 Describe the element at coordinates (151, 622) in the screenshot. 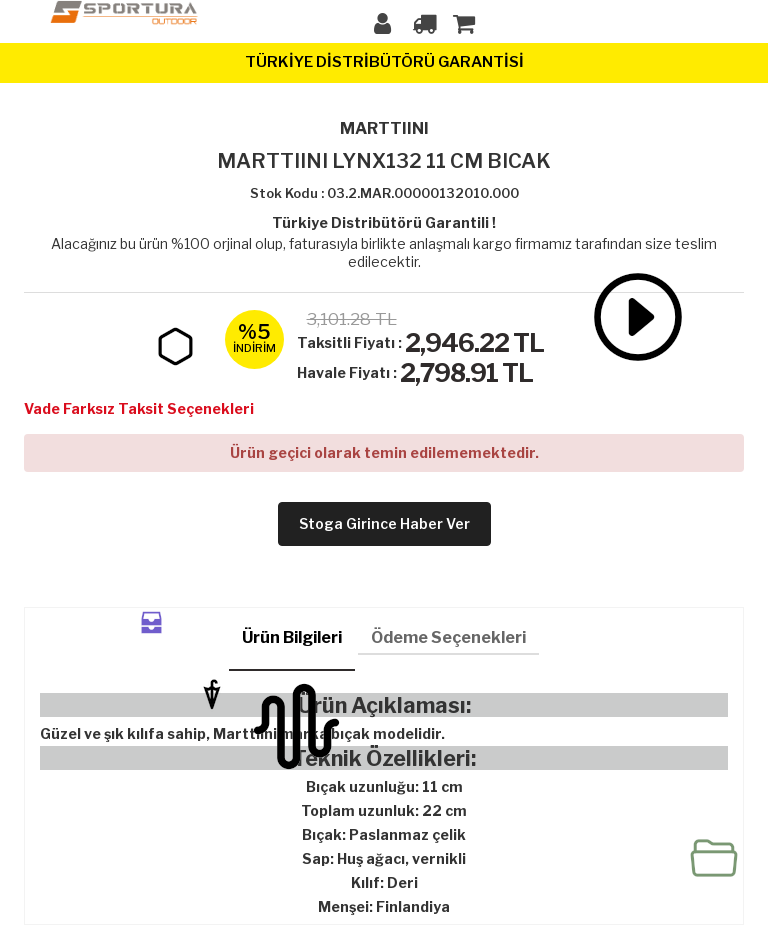

I see `access stacked file trays or inbox folders` at that location.